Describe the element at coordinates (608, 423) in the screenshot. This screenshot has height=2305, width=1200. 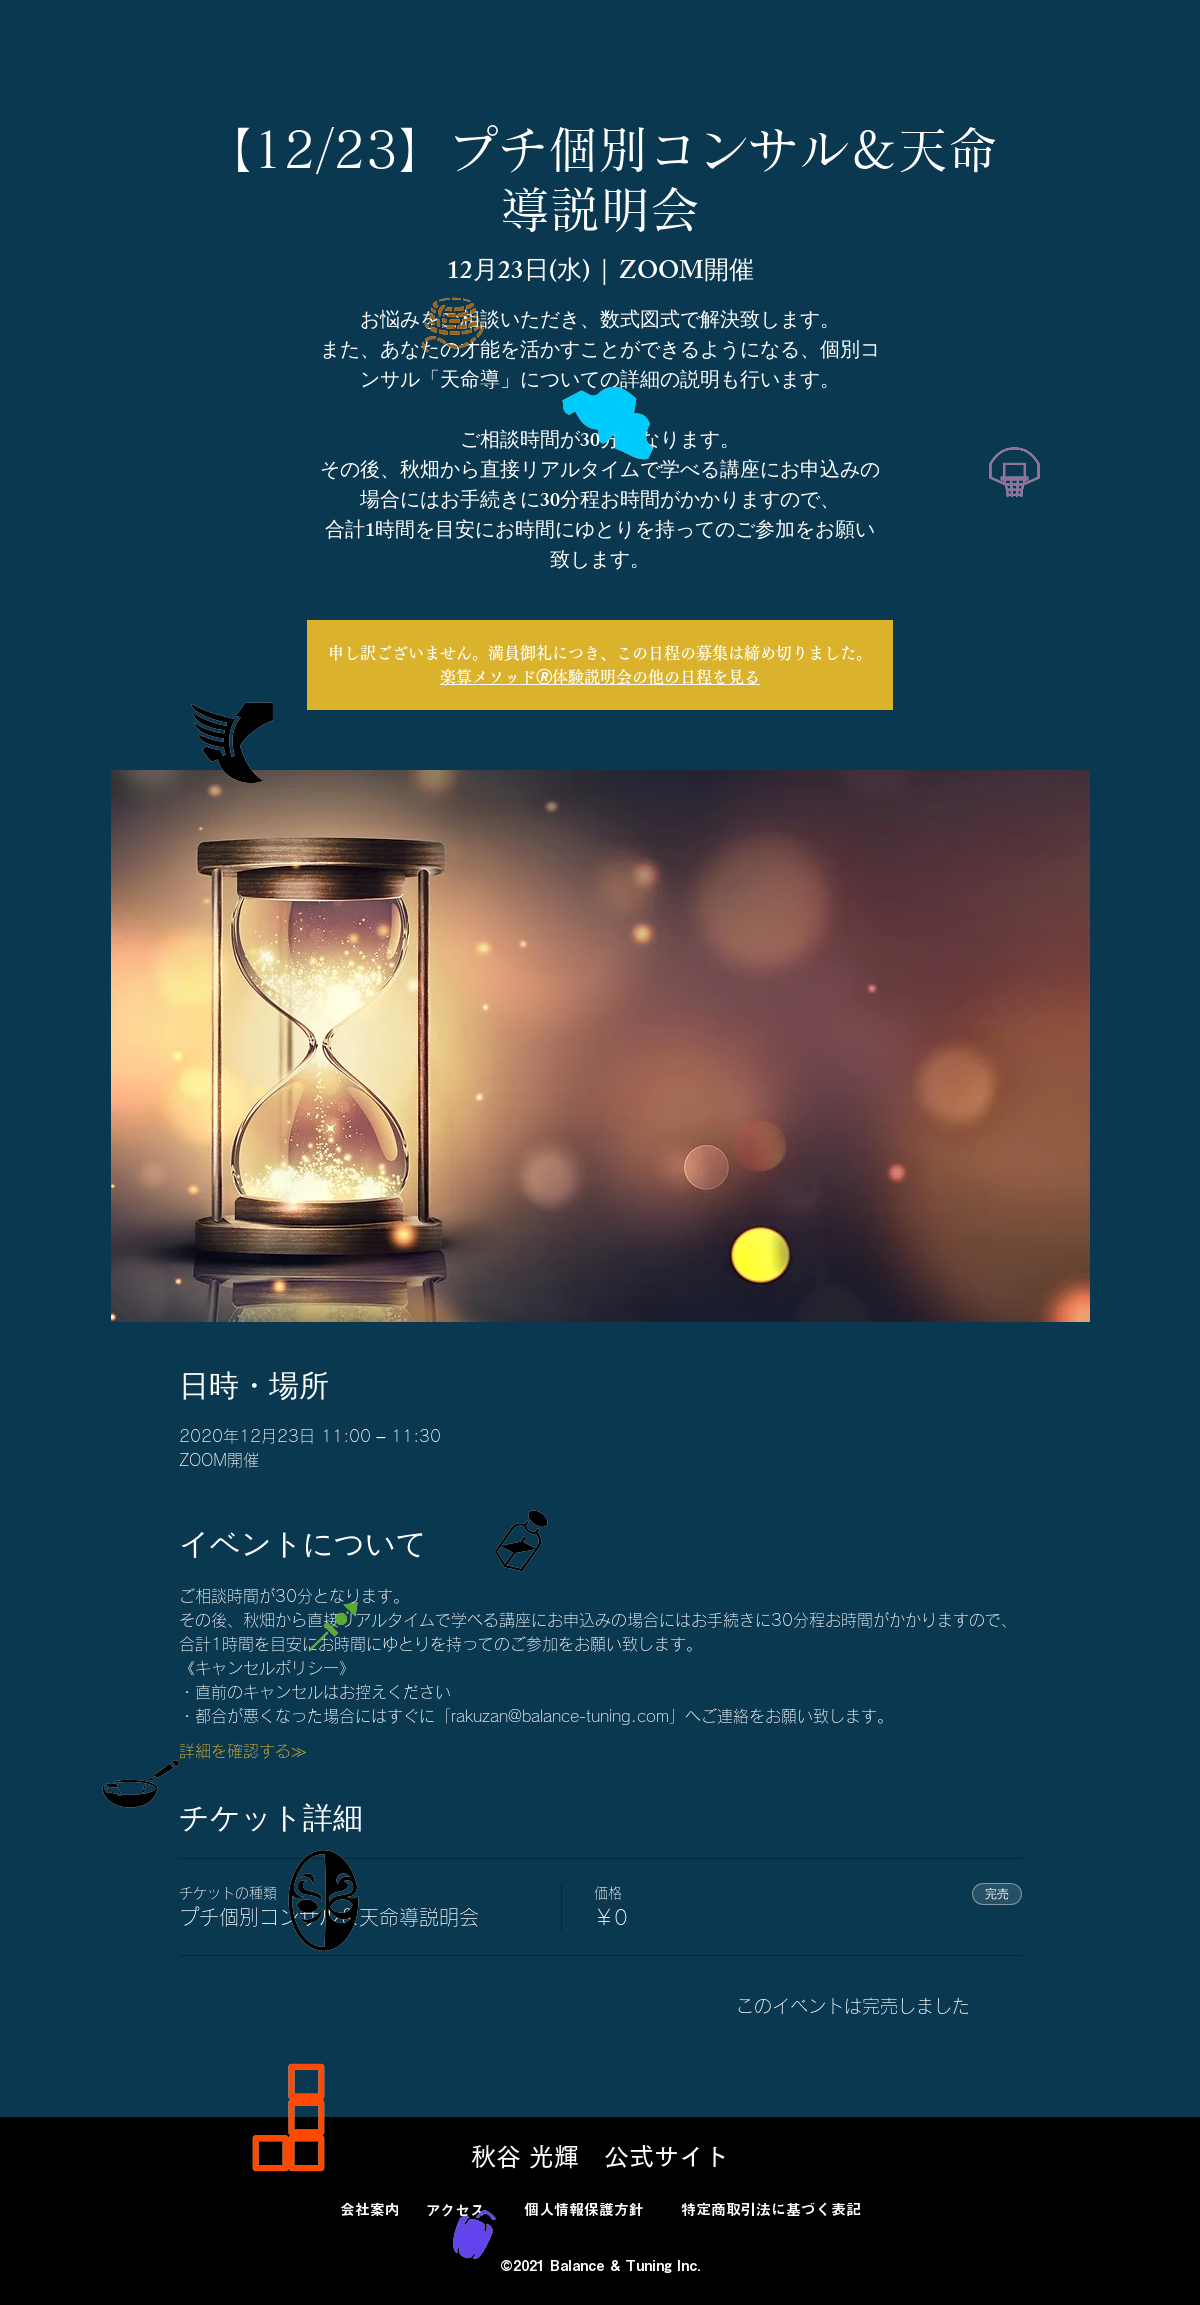
I see `select Belgium as country or region` at that location.